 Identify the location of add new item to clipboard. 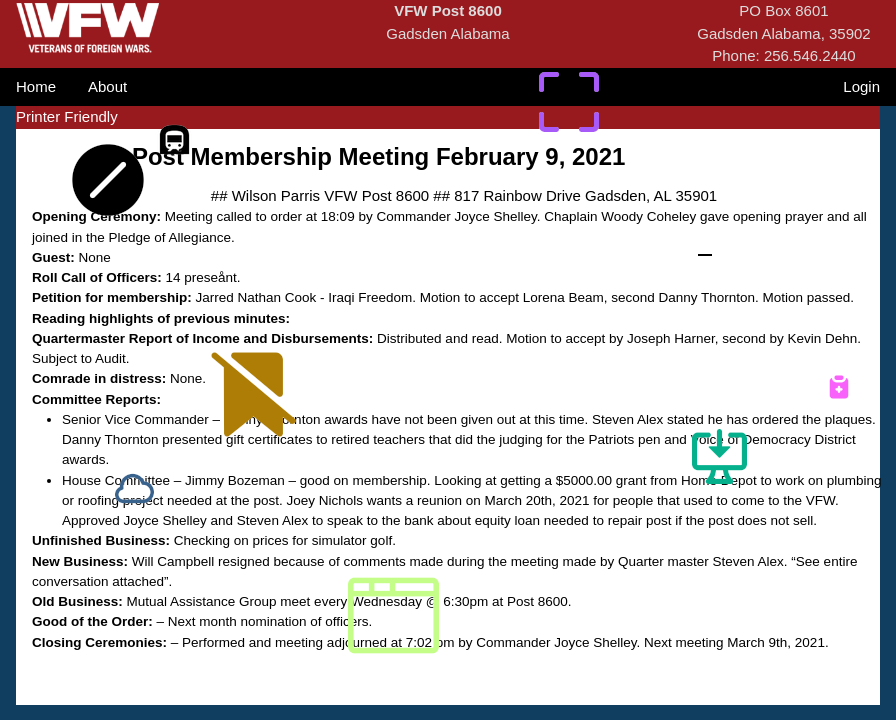
(839, 387).